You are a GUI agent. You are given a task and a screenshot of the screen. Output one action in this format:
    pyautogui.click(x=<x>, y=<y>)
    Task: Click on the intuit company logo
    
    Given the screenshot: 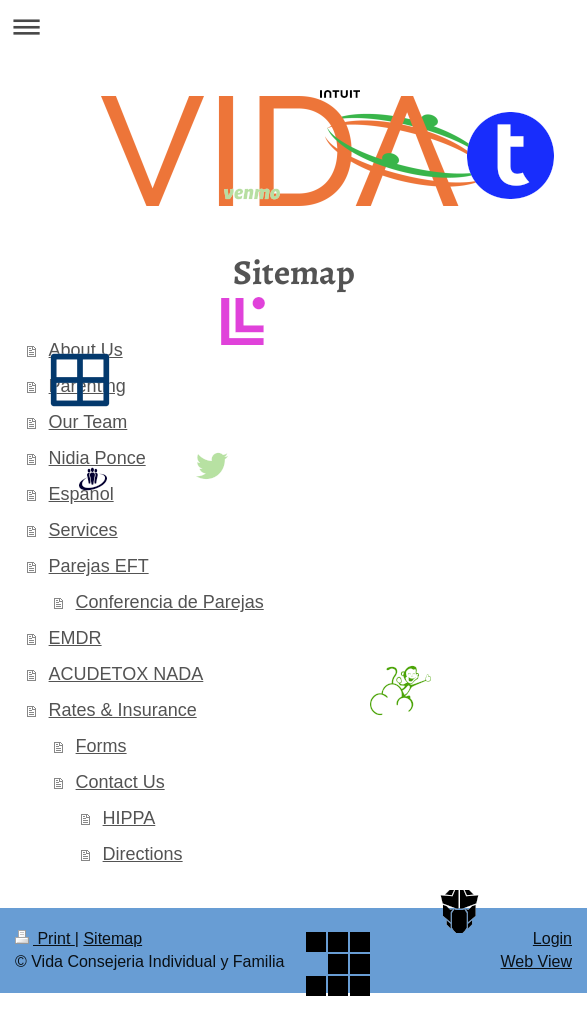 What is the action you would take?
    pyautogui.click(x=340, y=94)
    